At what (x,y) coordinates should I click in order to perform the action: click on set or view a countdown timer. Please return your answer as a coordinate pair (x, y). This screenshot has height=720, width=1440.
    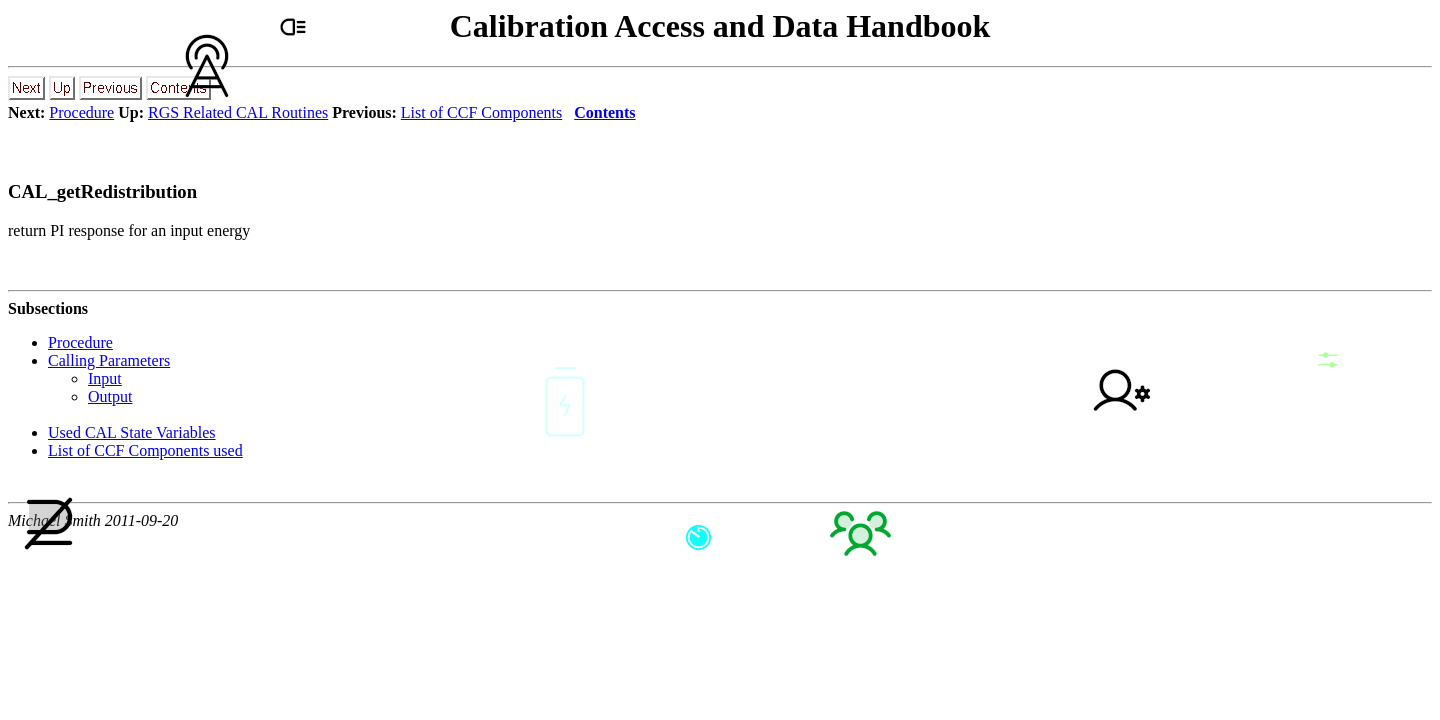
    Looking at the image, I should click on (698, 537).